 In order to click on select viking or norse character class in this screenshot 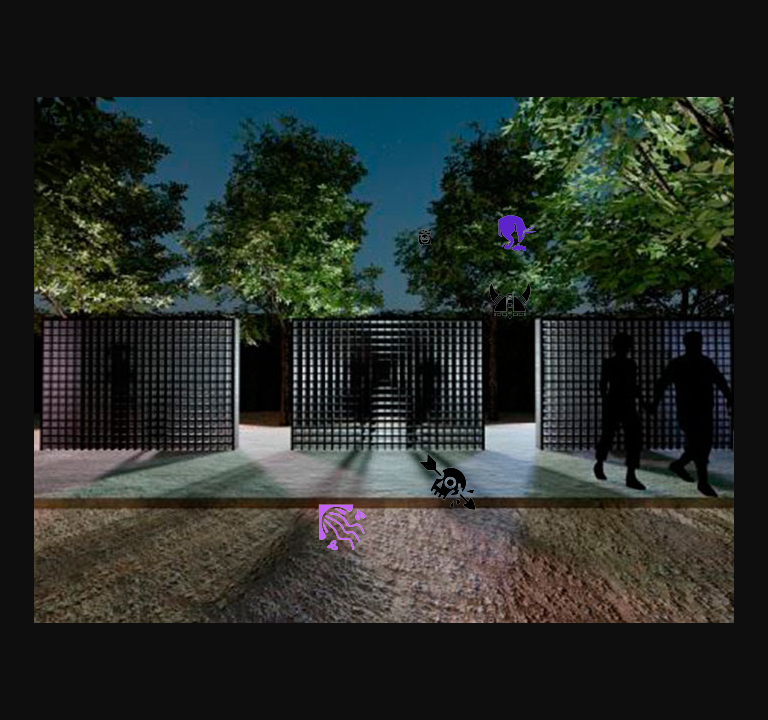, I will do `click(510, 300)`.